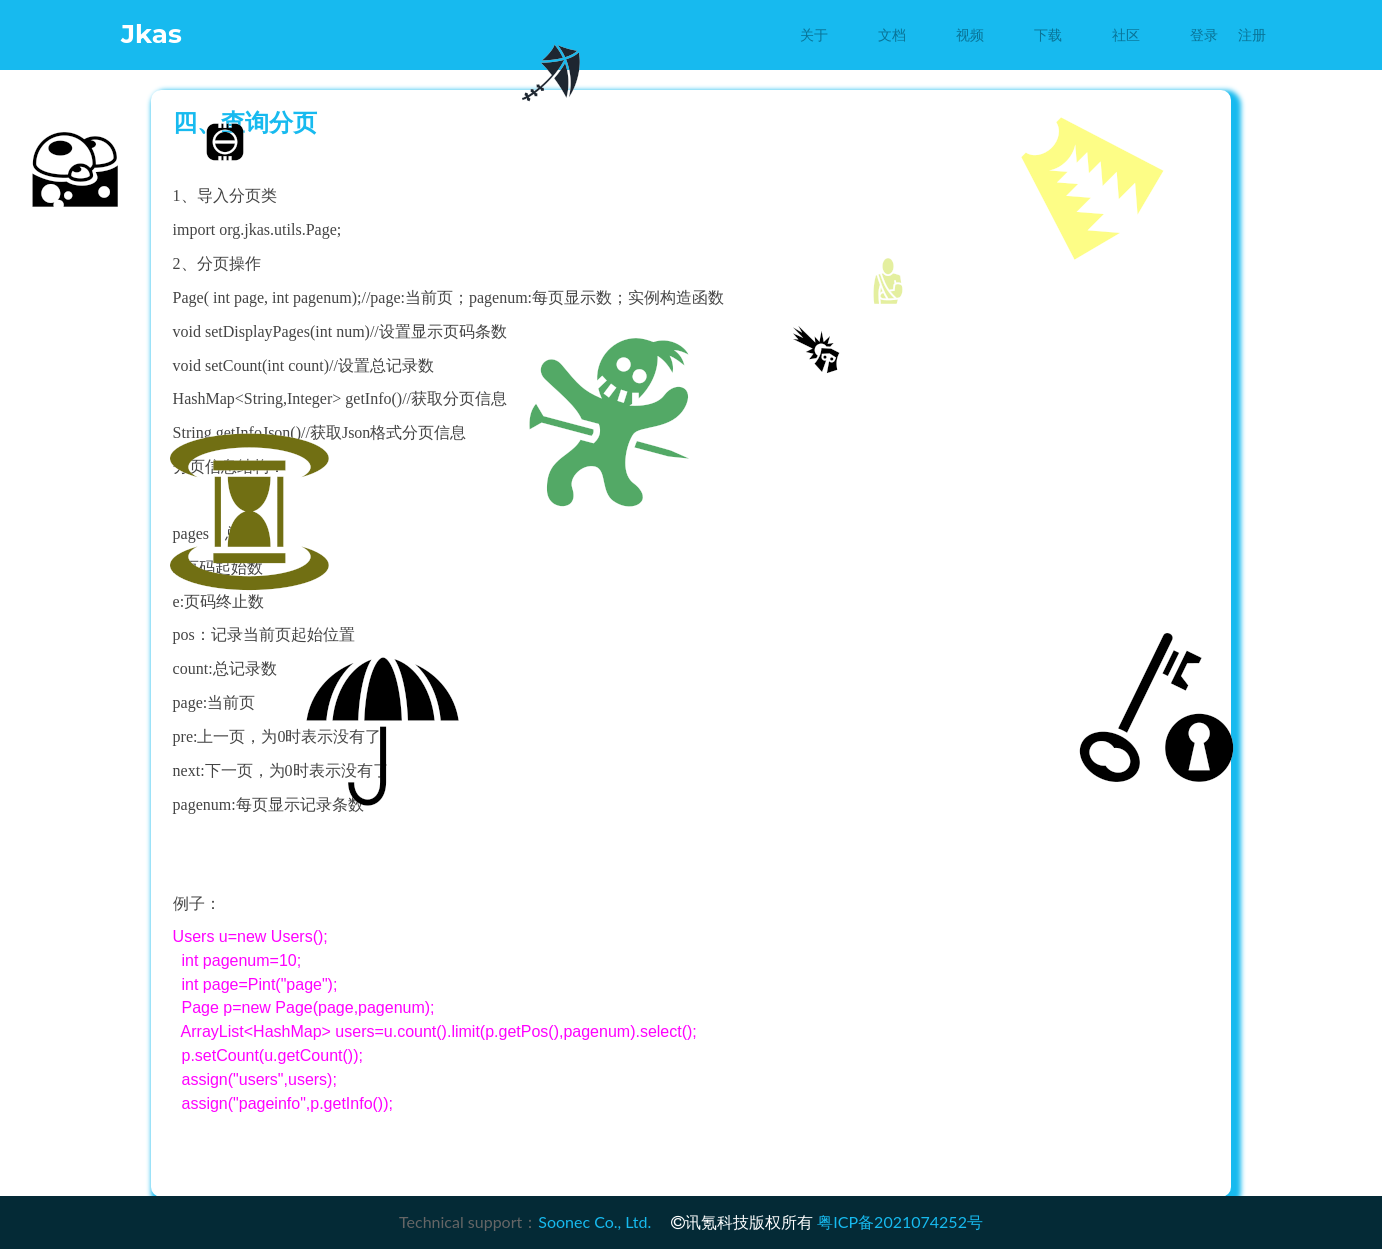 Image resolution: width=1382 pixels, height=1249 pixels. What do you see at coordinates (888, 281) in the screenshot?
I see `indicates an injury or medical condition` at bounding box center [888, 281].